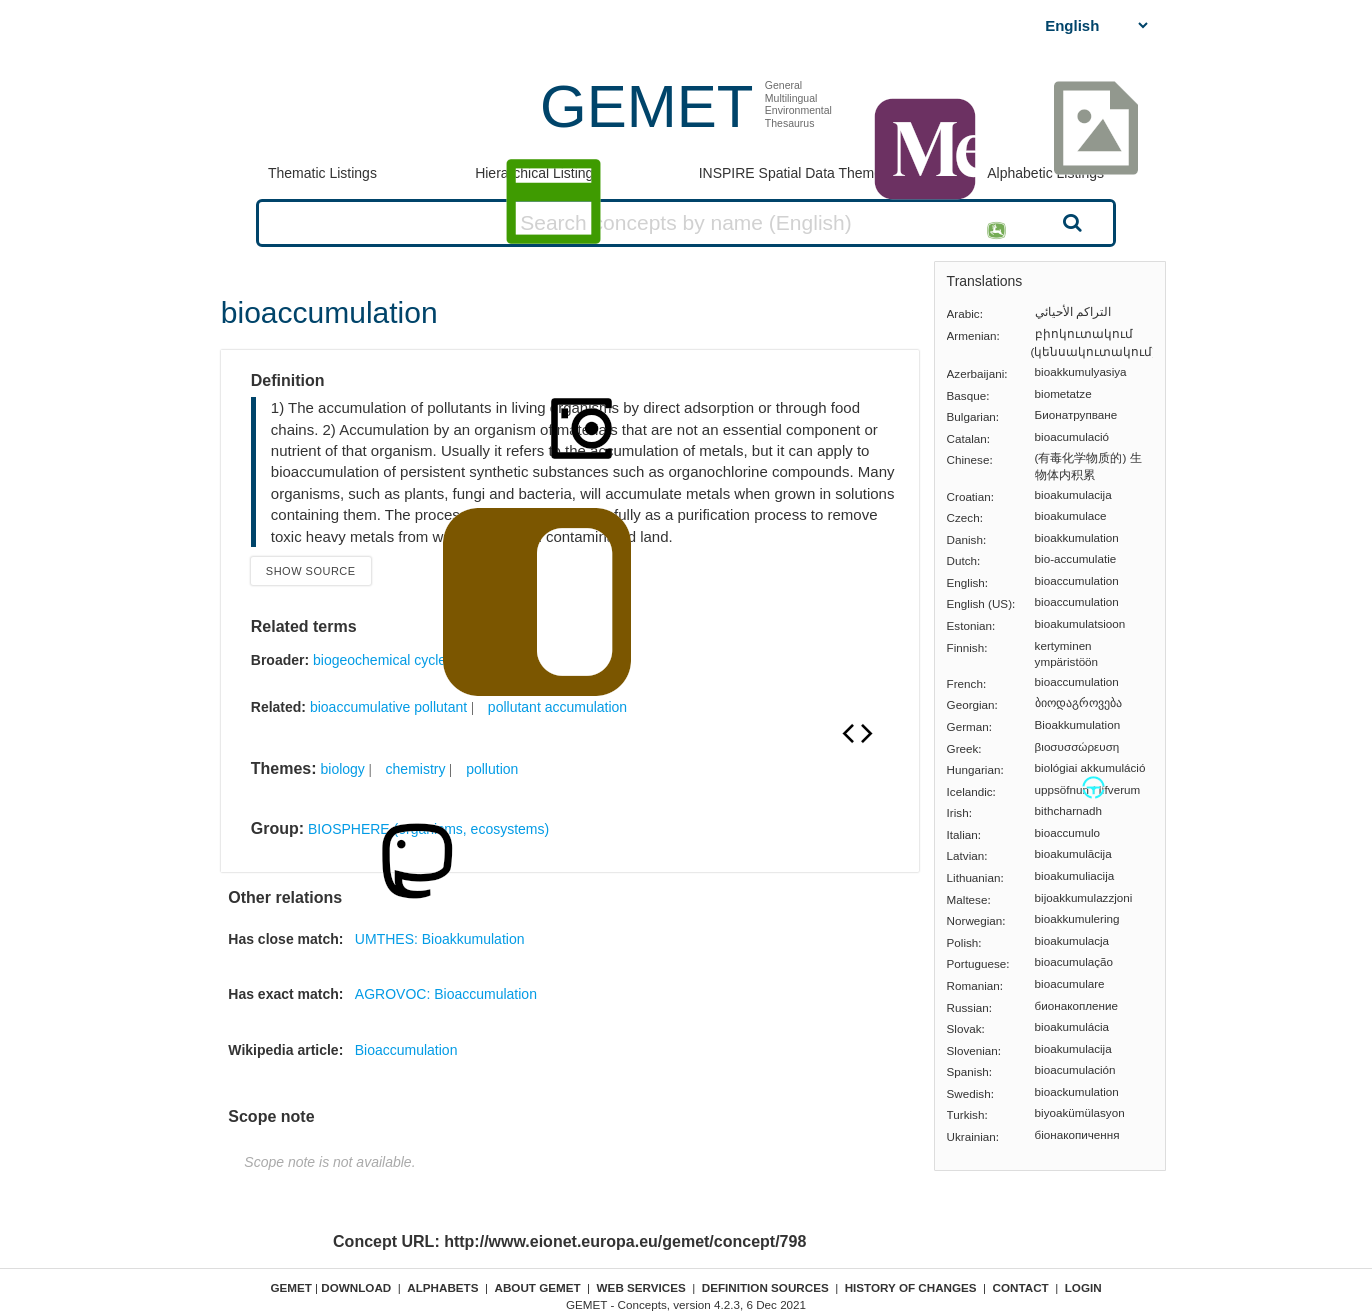 This screenshot has width=1372, height=1314. I want to click on view image file, so click(1096, 128).